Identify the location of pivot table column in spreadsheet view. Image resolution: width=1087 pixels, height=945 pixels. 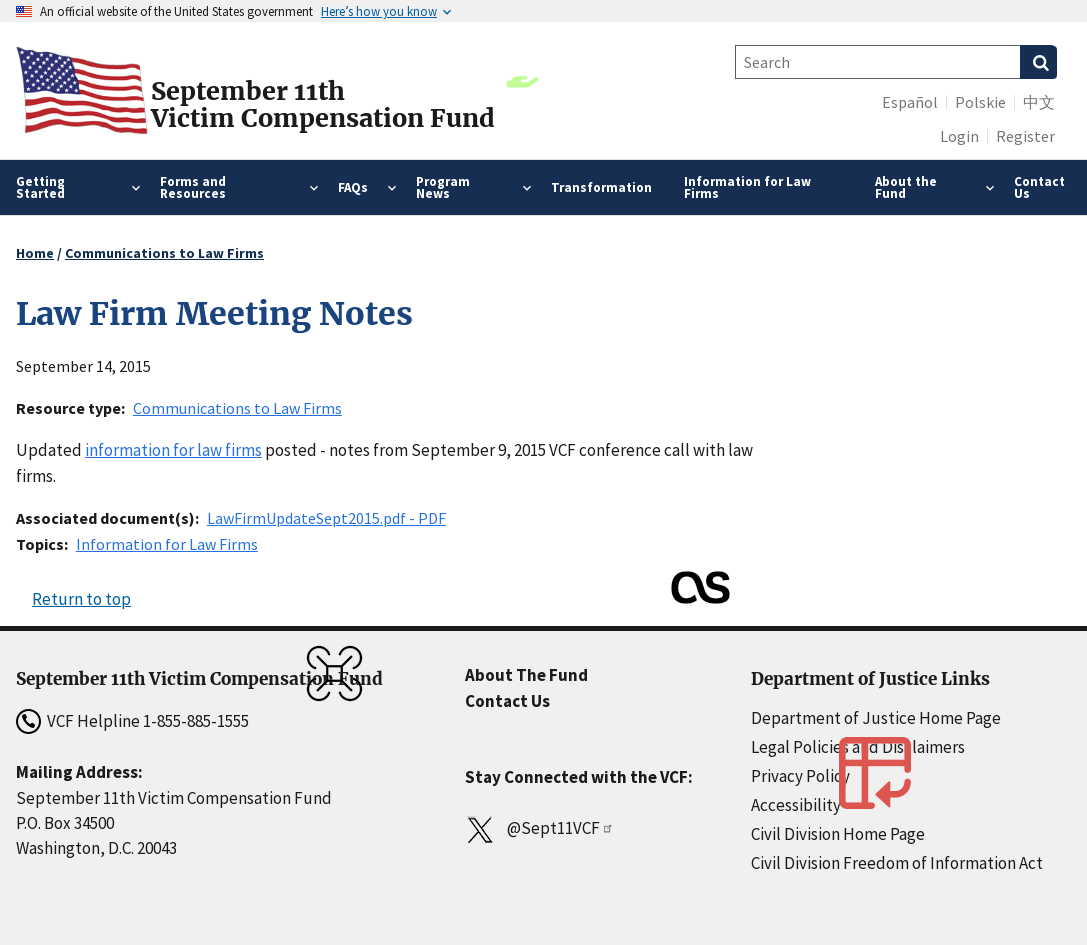
(875, 773).